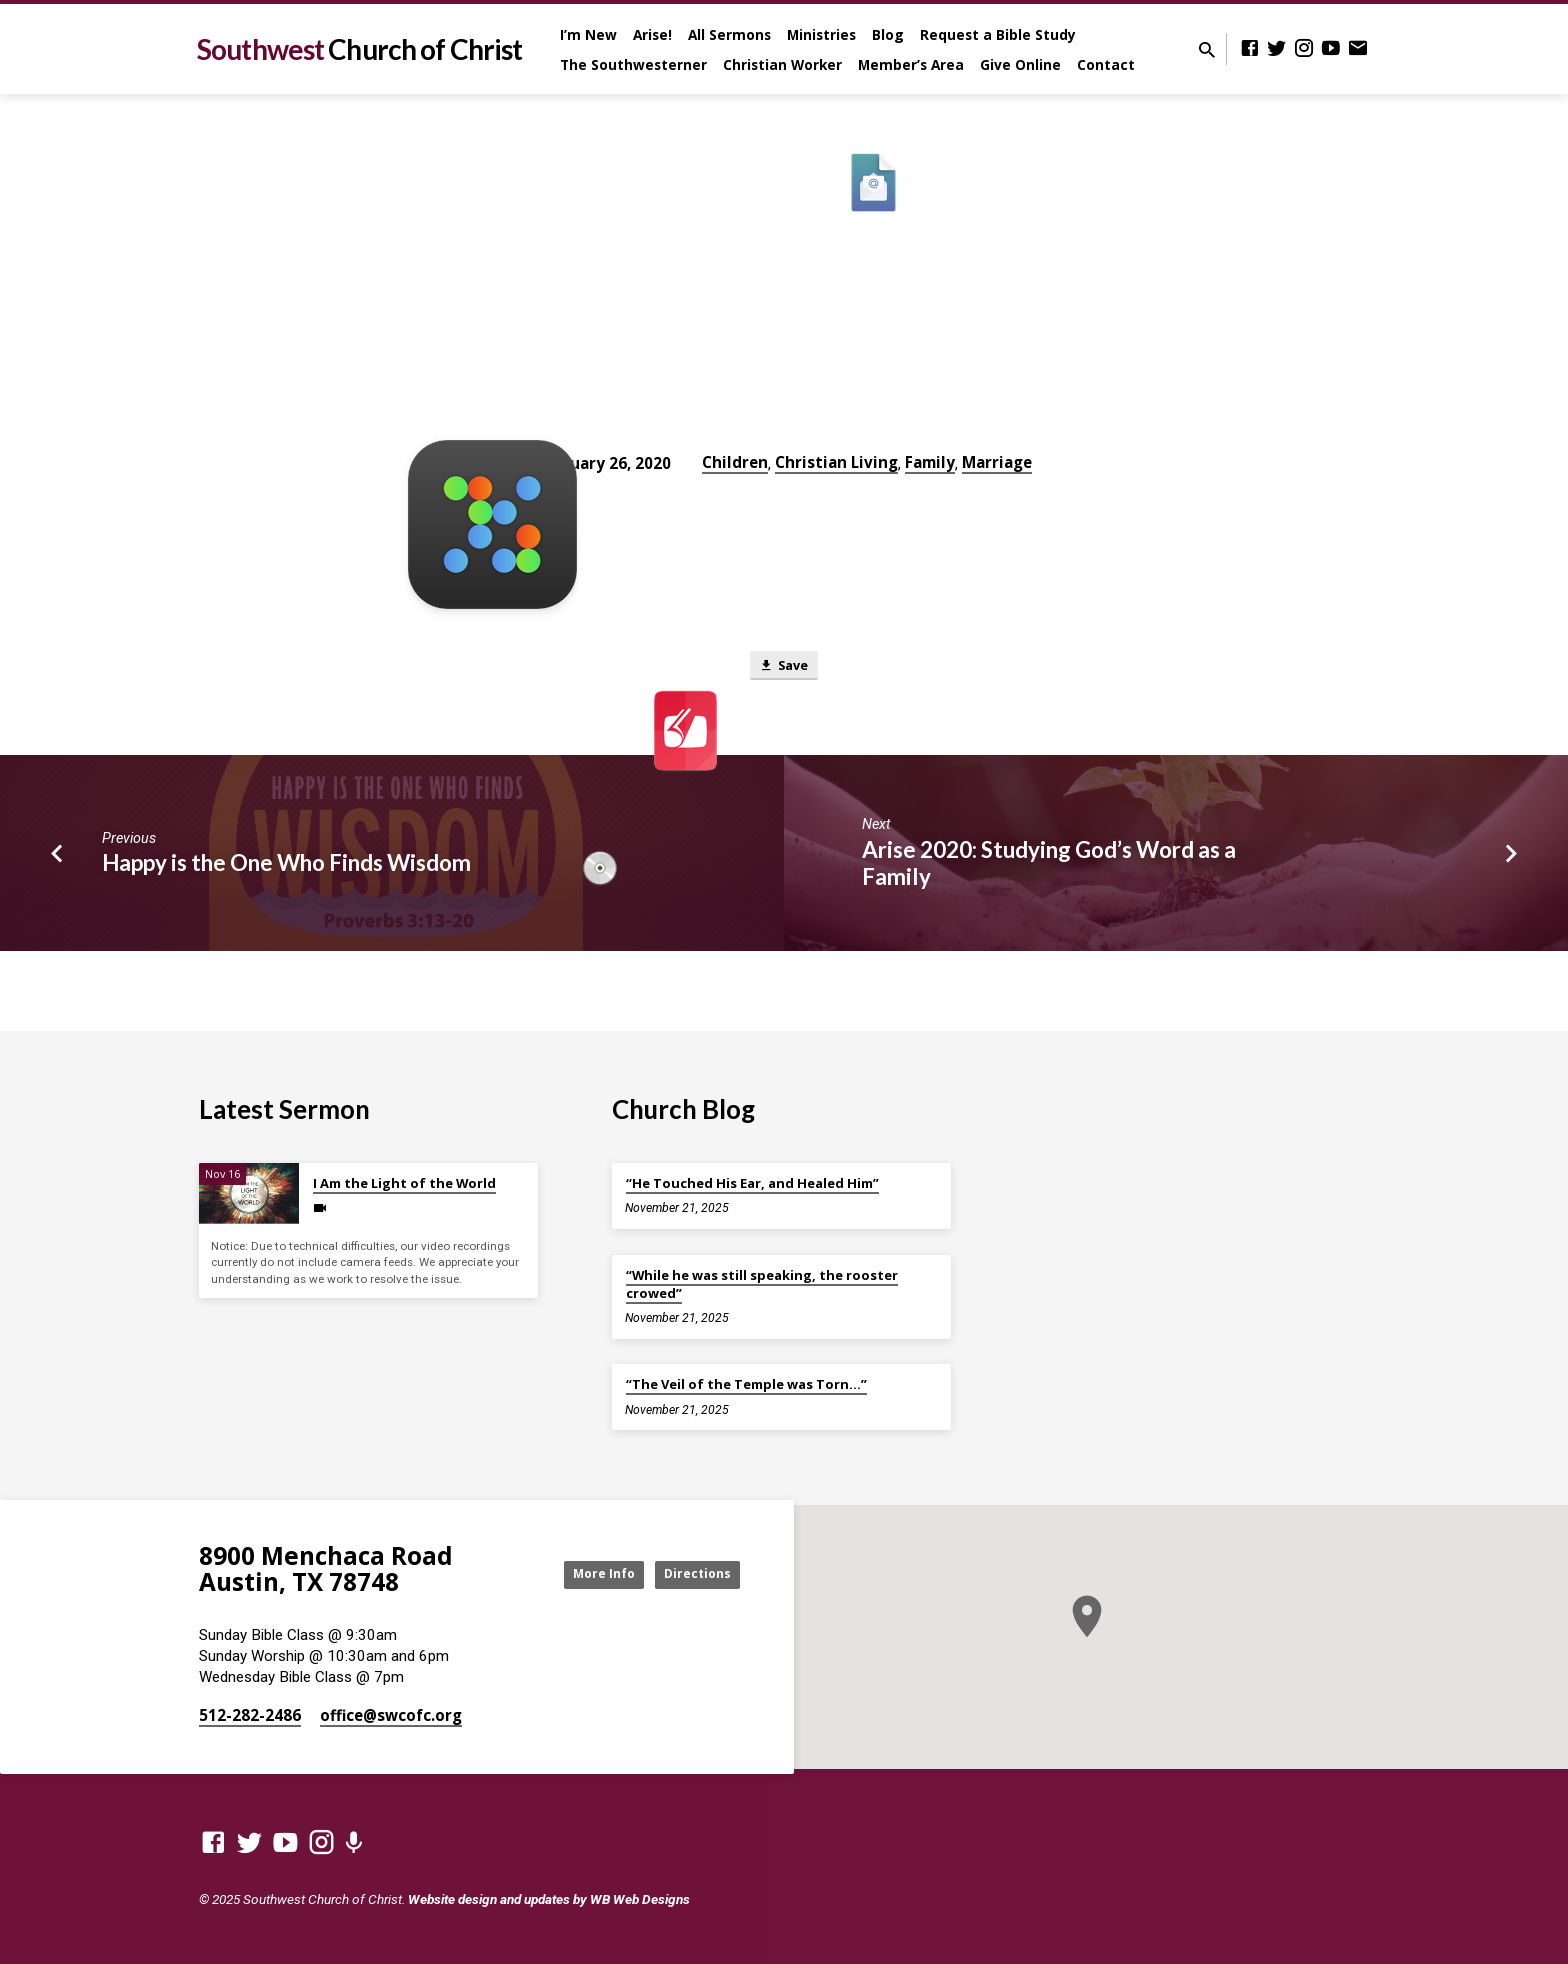  Describe the element at coordinates (873, 182) in the screenshot. I see `microsoft outlook email file` at that location.